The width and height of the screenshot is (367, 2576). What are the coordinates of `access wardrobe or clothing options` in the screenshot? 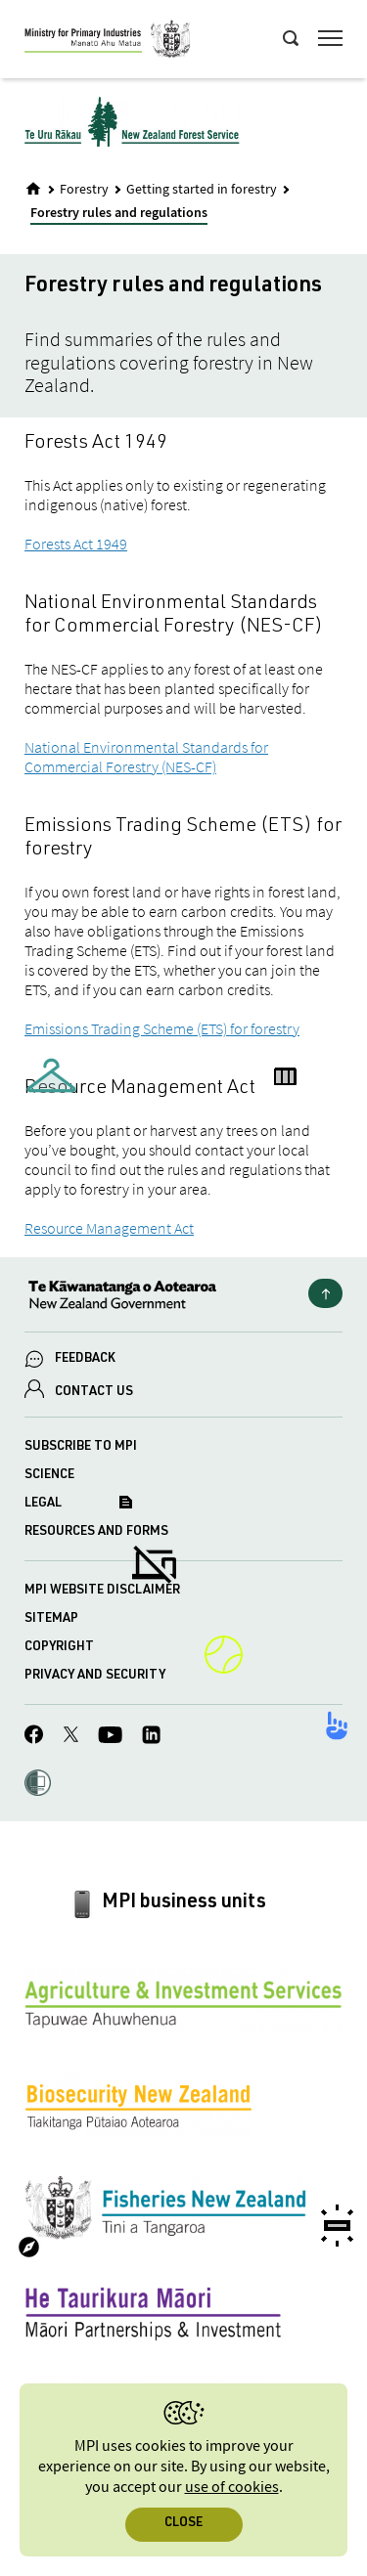 It's located at (51, 1077).